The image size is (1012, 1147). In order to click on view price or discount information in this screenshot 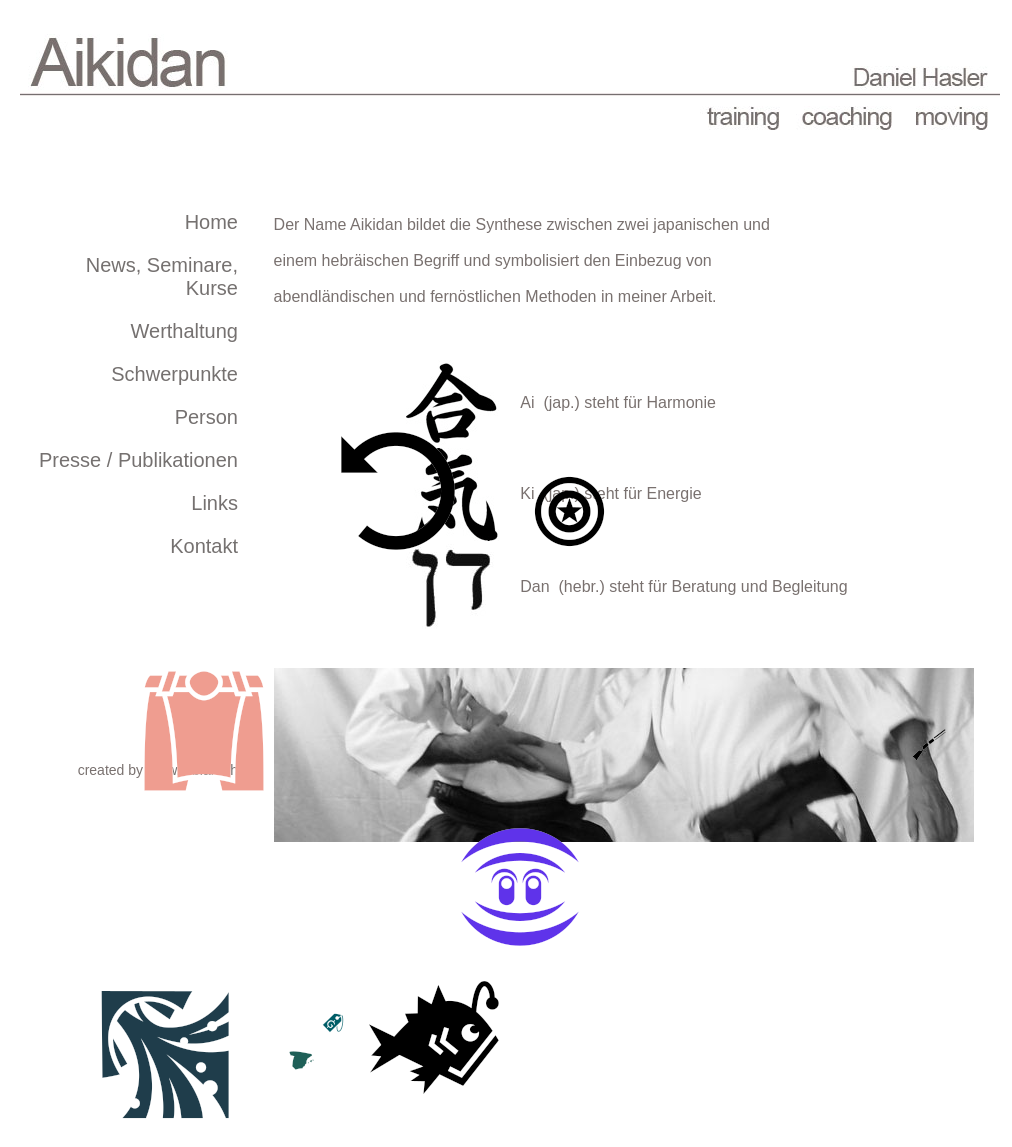, I will do `click(333, 1023)`.